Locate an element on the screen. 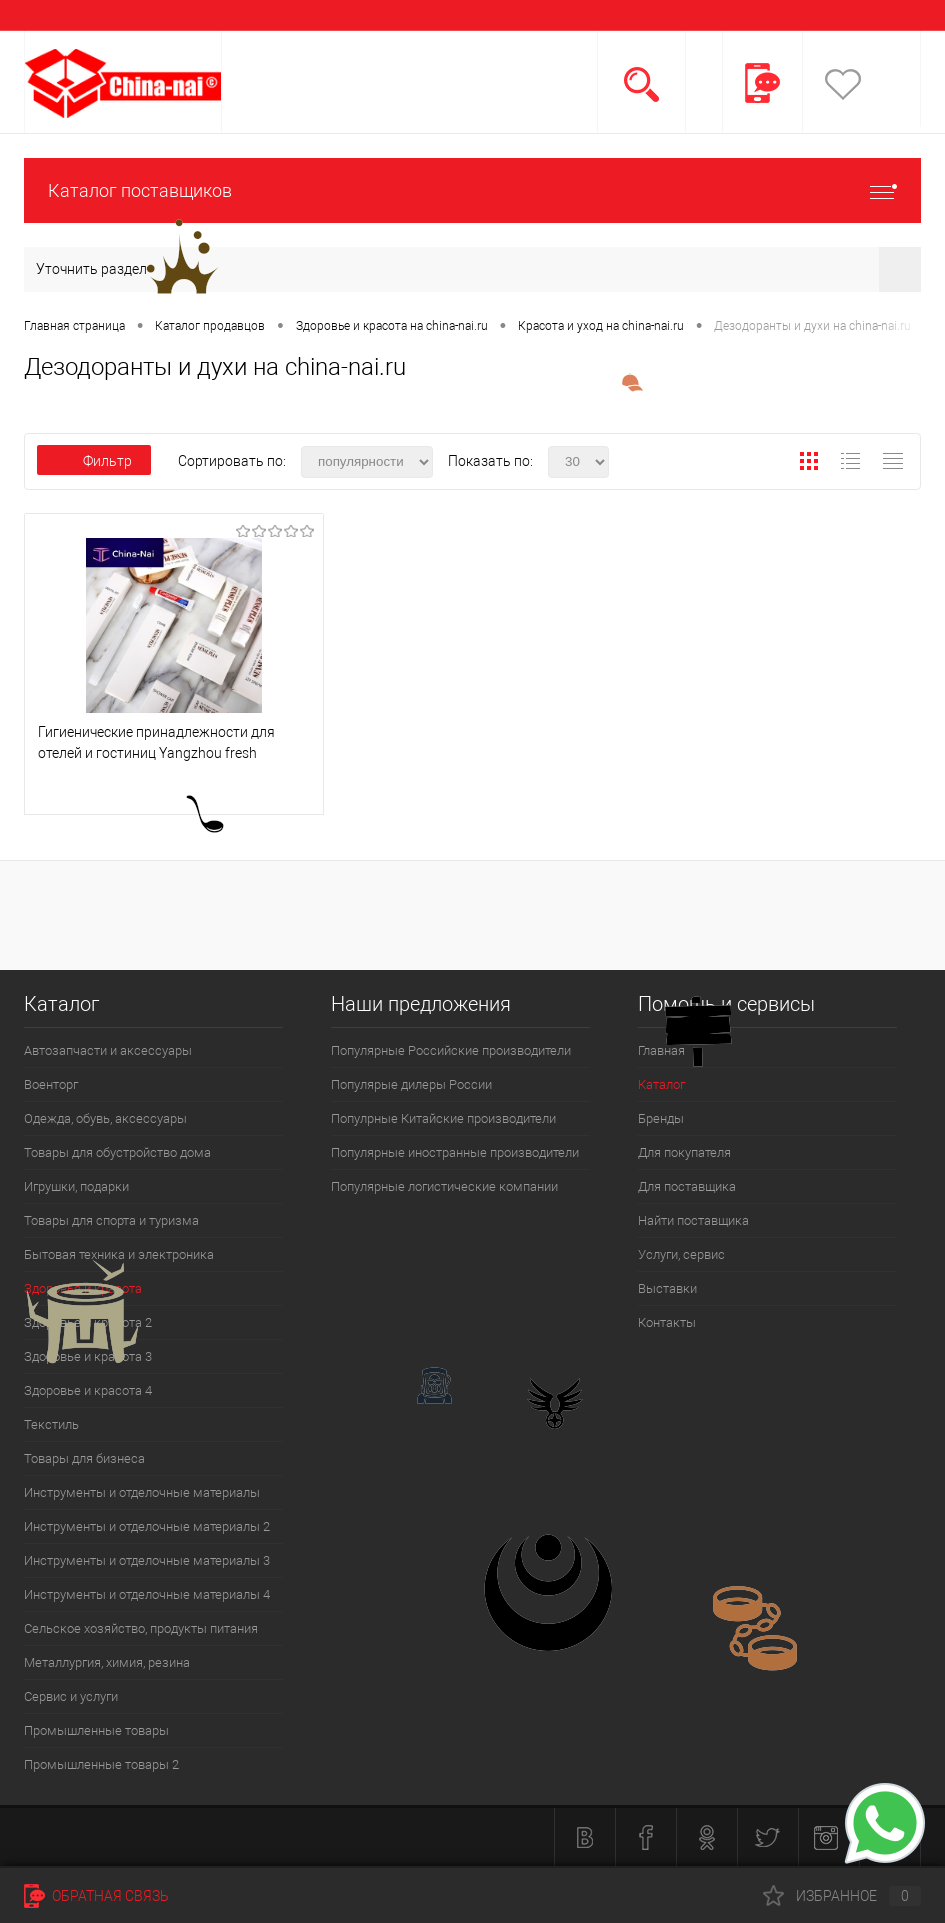 Image resolution: width=945 pixels, height=1923 pixels. indicates a prisoner or captive character status is located at coordinates (755, 1628).